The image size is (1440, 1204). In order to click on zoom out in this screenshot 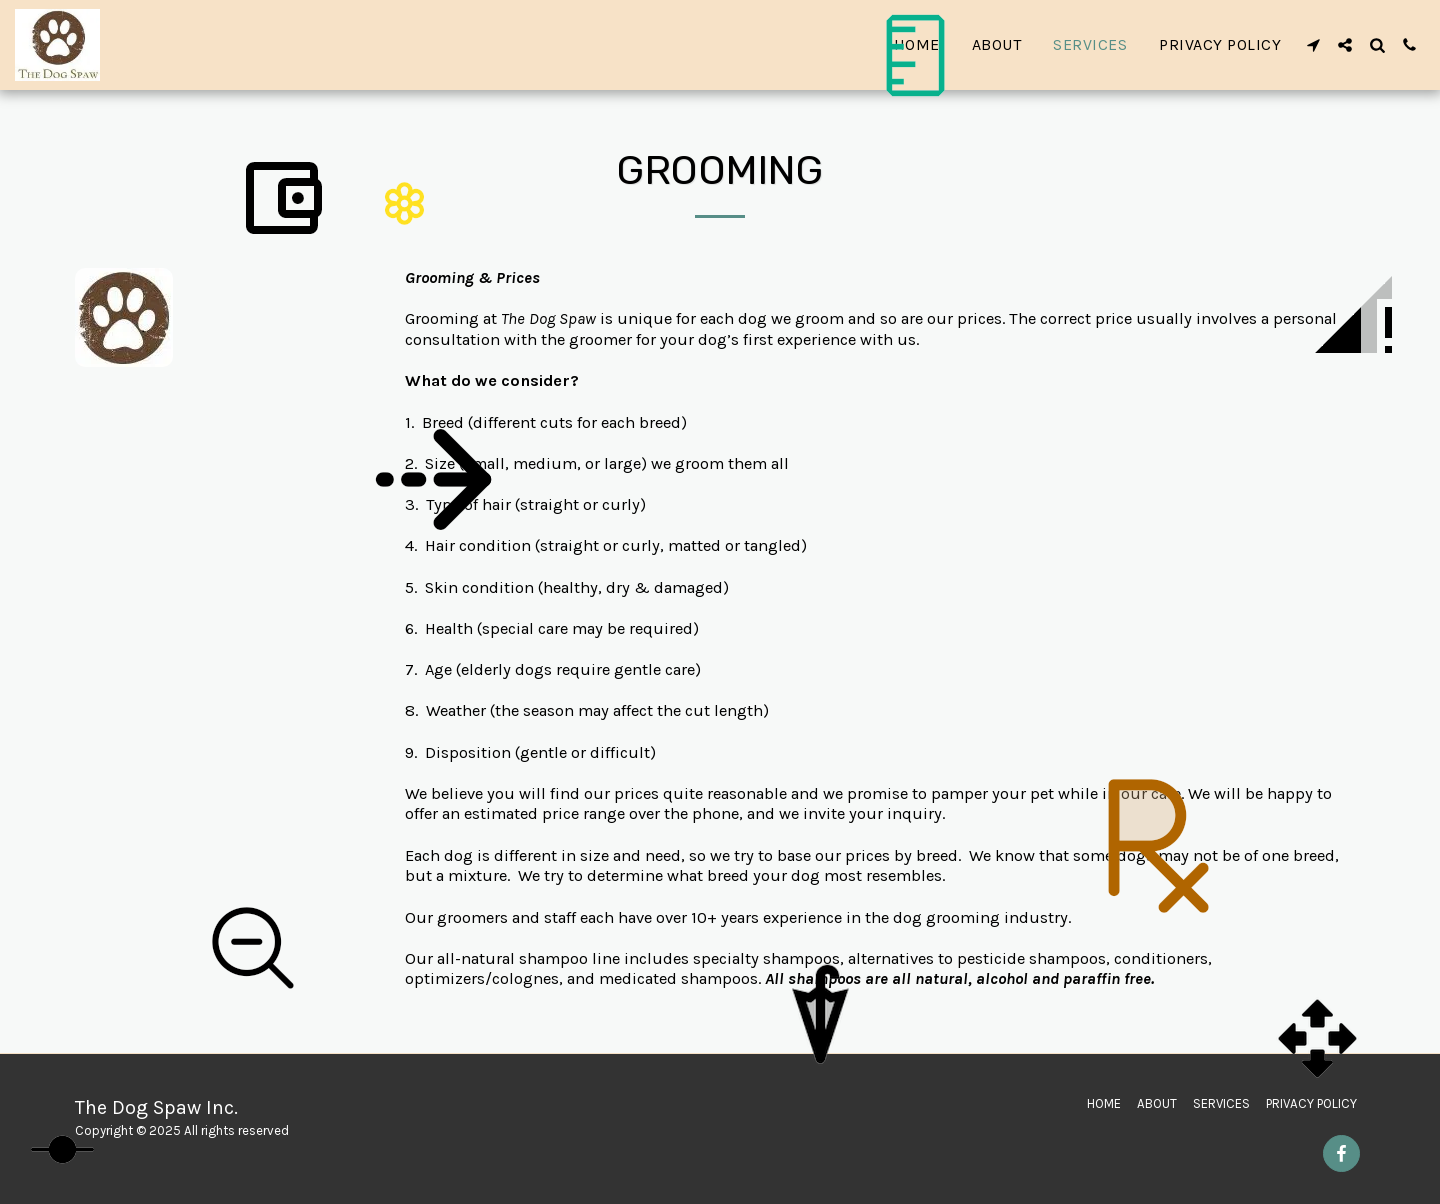, I will do `click(253, 948)`.